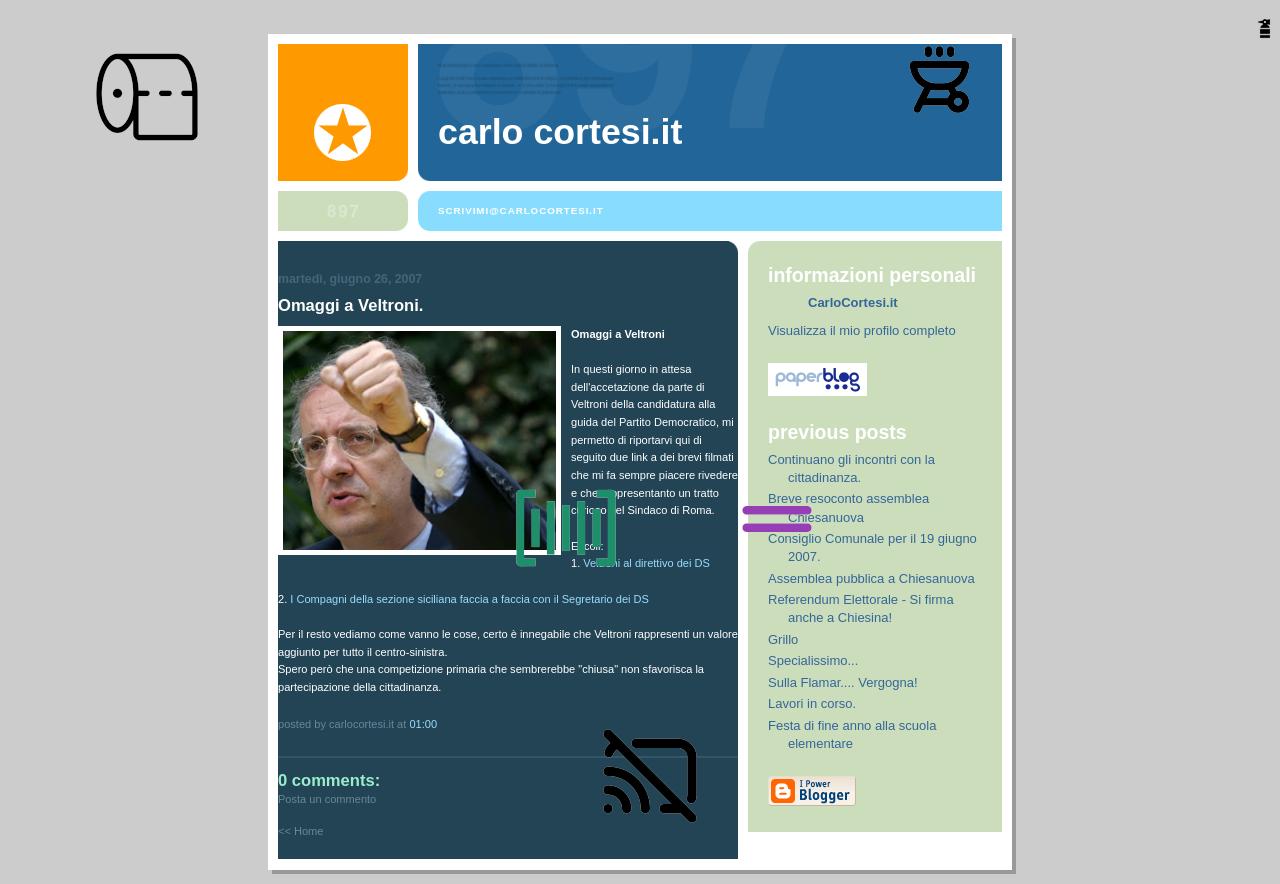 The width and height of the screenshot is (1280, 884). I want to click on indicates equality or balance between values, so click(777, 519).